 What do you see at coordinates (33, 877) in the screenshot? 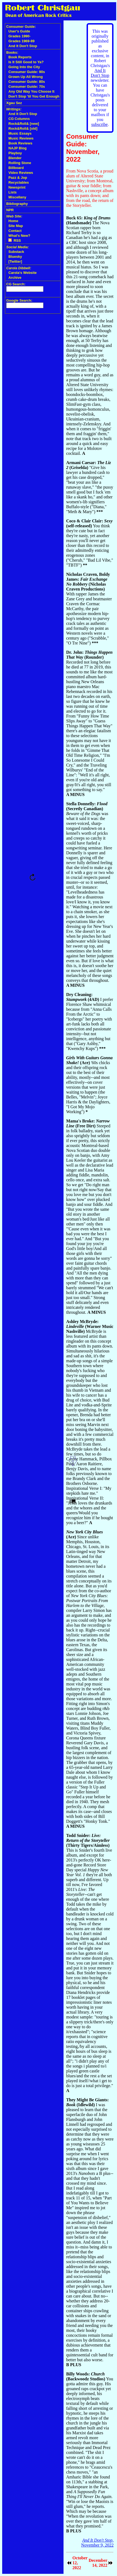
I see `skip forward 5 seconds in media playback` at bounding box center [33, 877].